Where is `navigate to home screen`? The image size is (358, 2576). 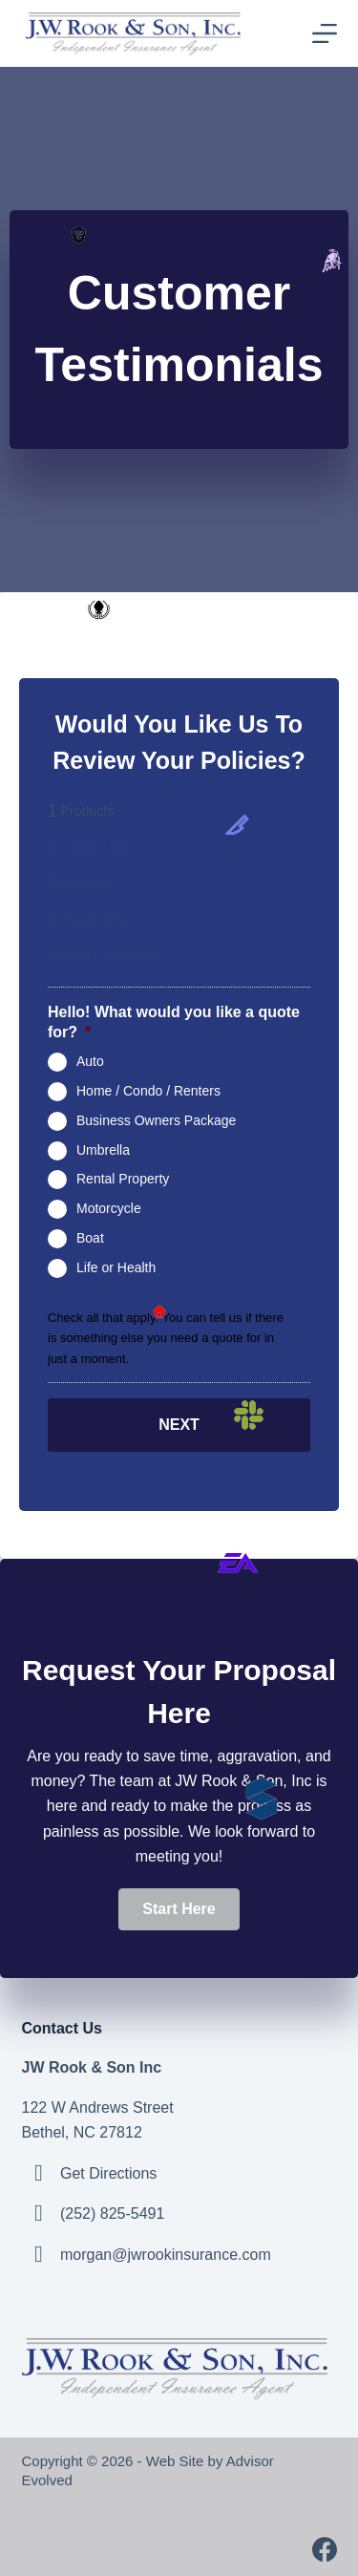 navigate to home screen is located at coordinates (159, 1311).